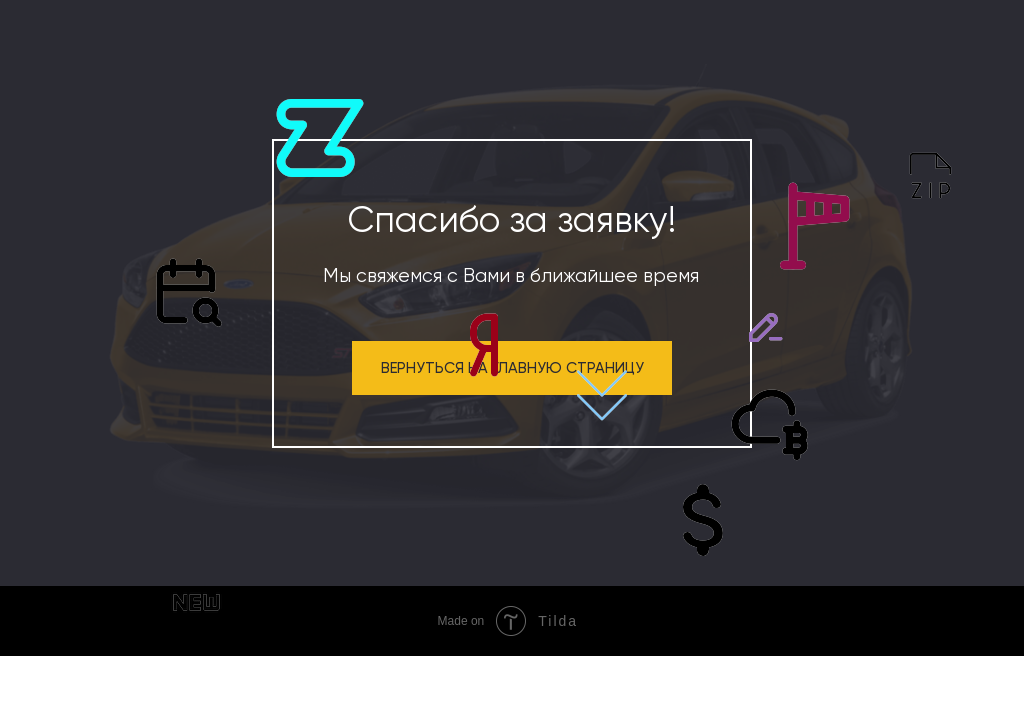  I want to click on view or manage payment options, so click(705, 520).